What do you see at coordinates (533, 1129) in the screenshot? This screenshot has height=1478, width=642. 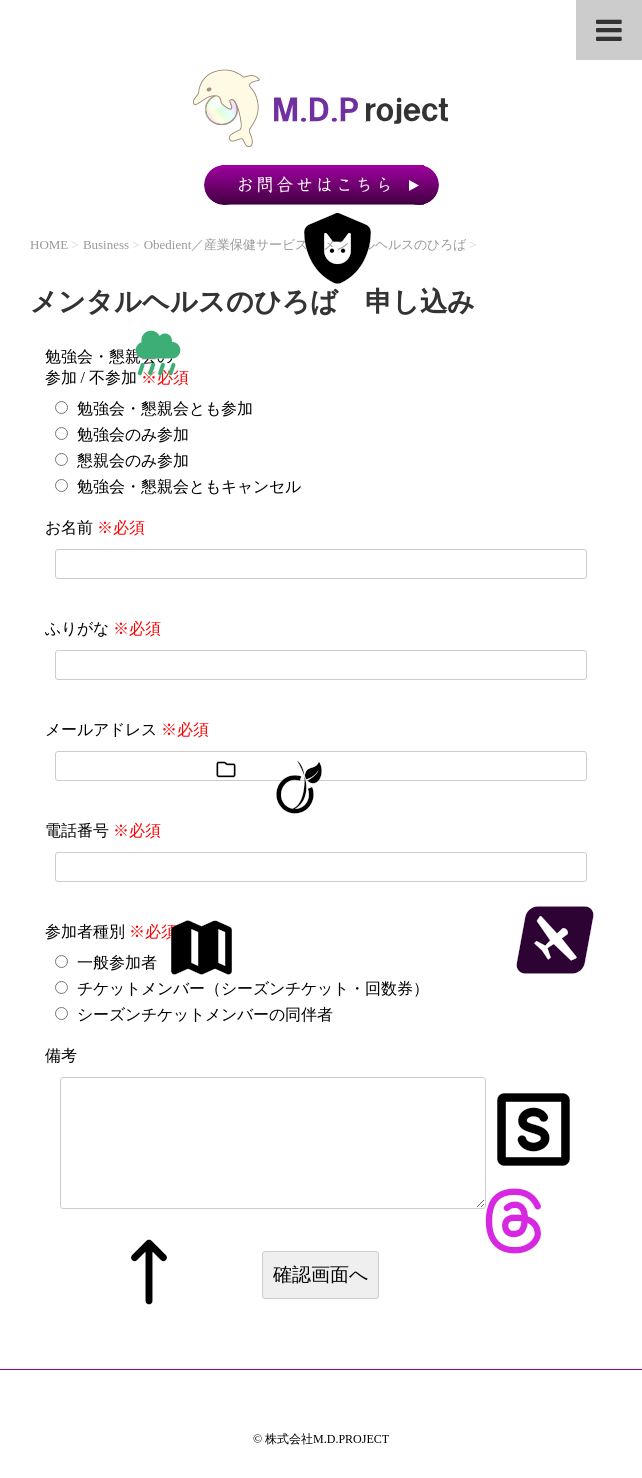 I see `access Stripe payment settings` at bounding box center [533, 1129].